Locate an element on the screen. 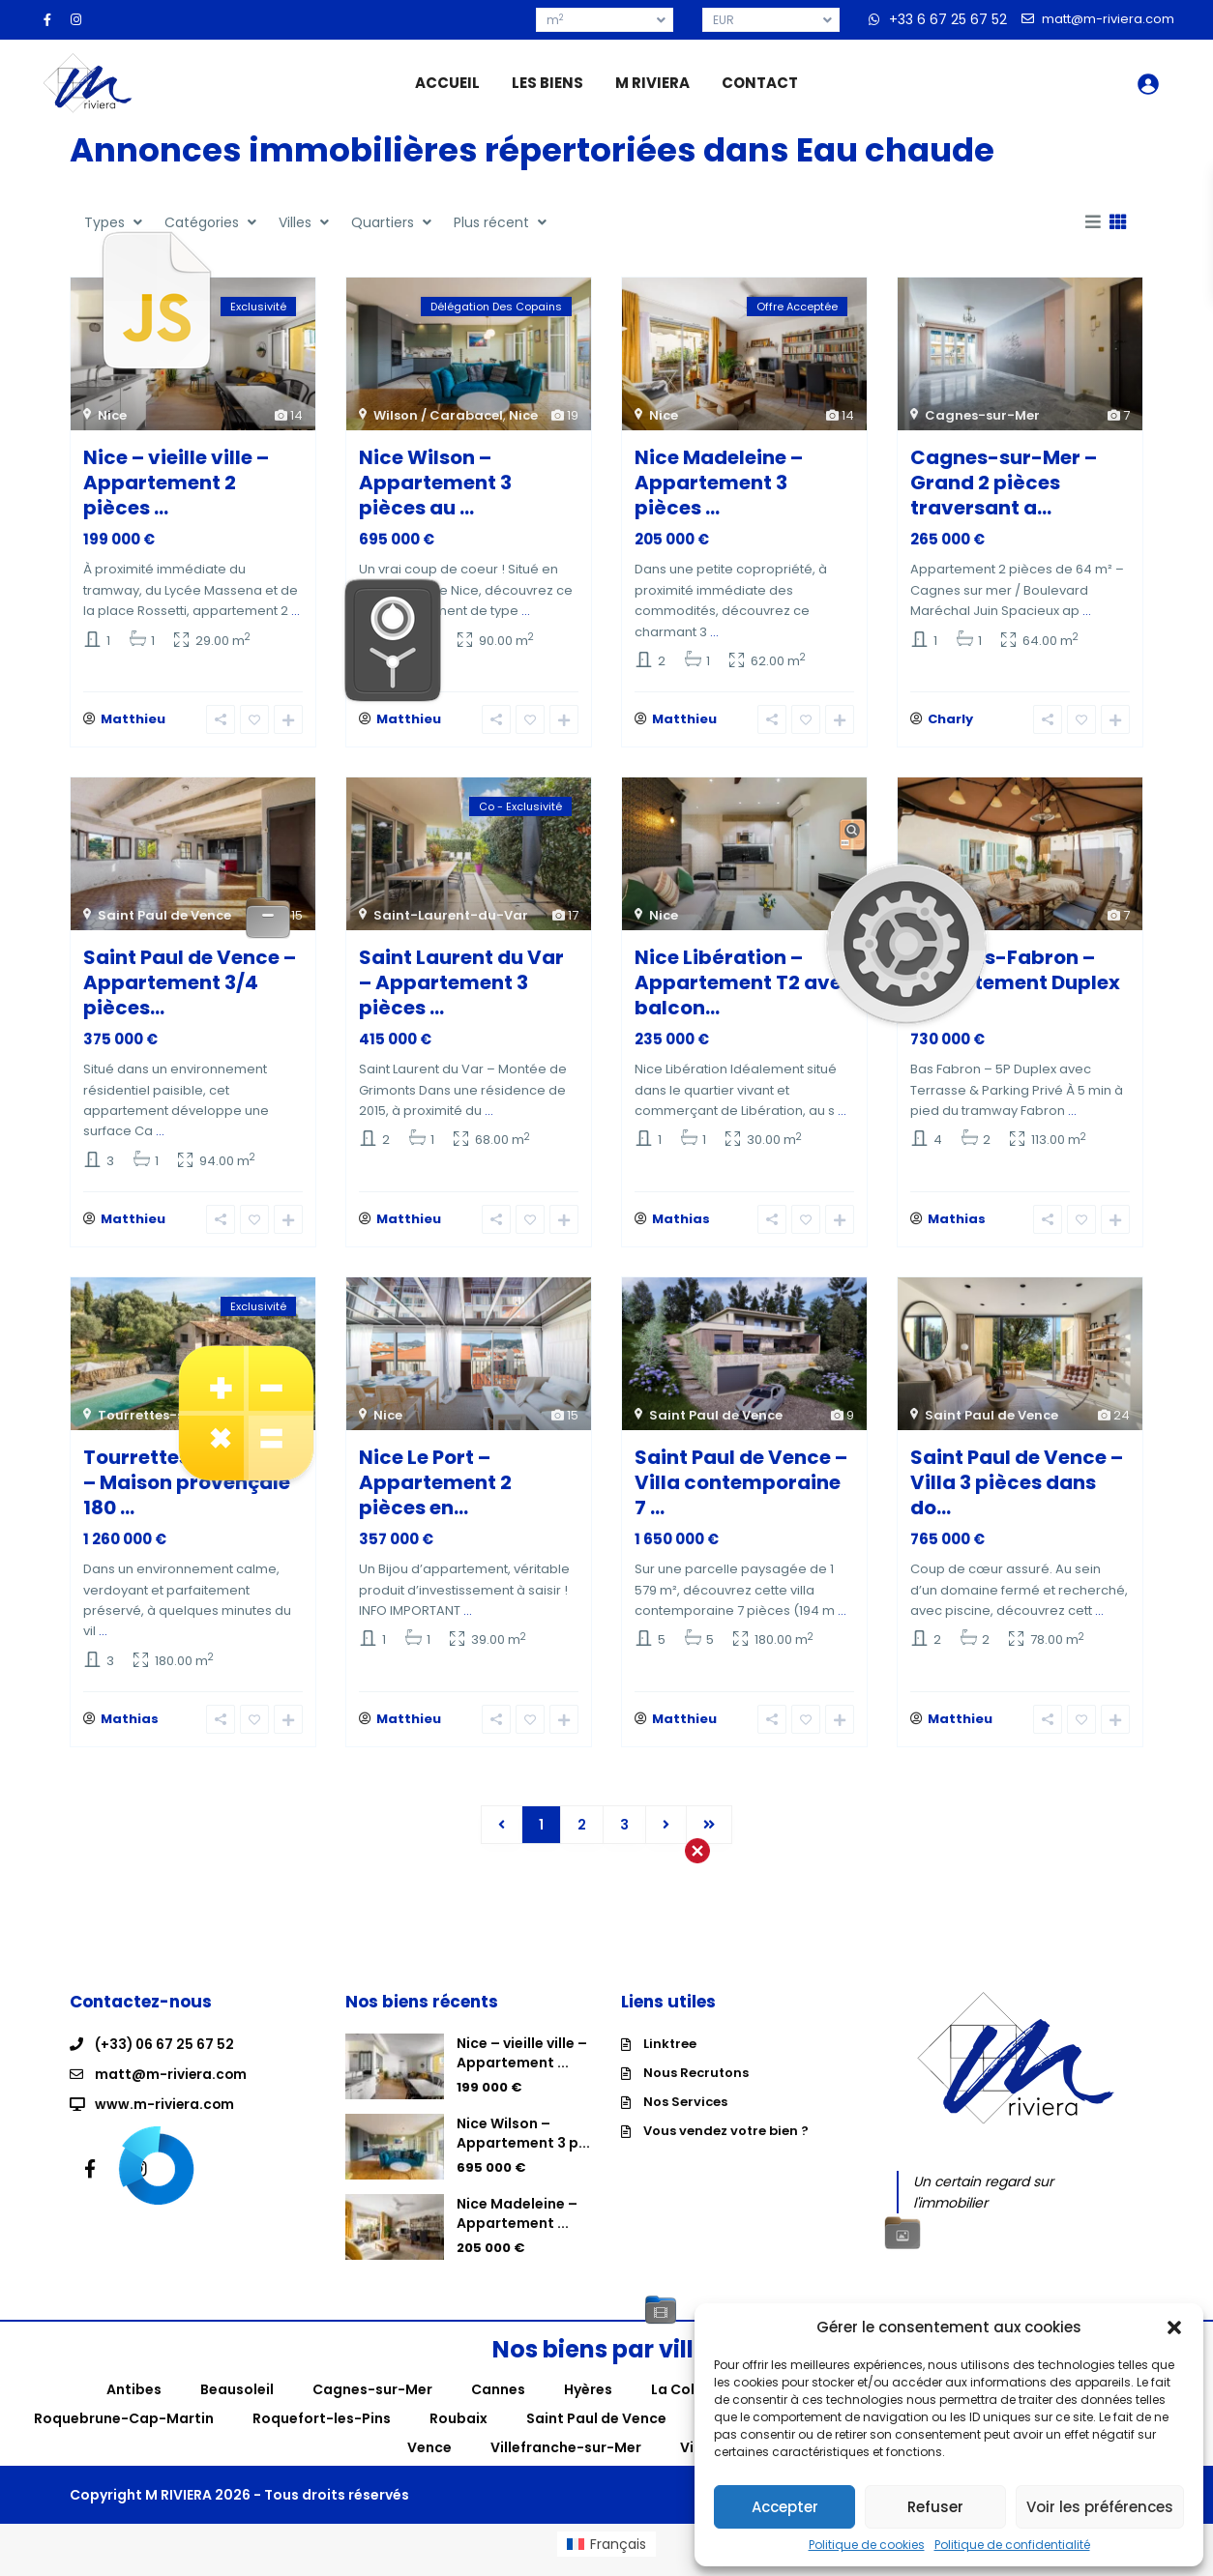 The image size is (1213, 2576). open Déjà Dup backup application is located at coordinates (393, 640).